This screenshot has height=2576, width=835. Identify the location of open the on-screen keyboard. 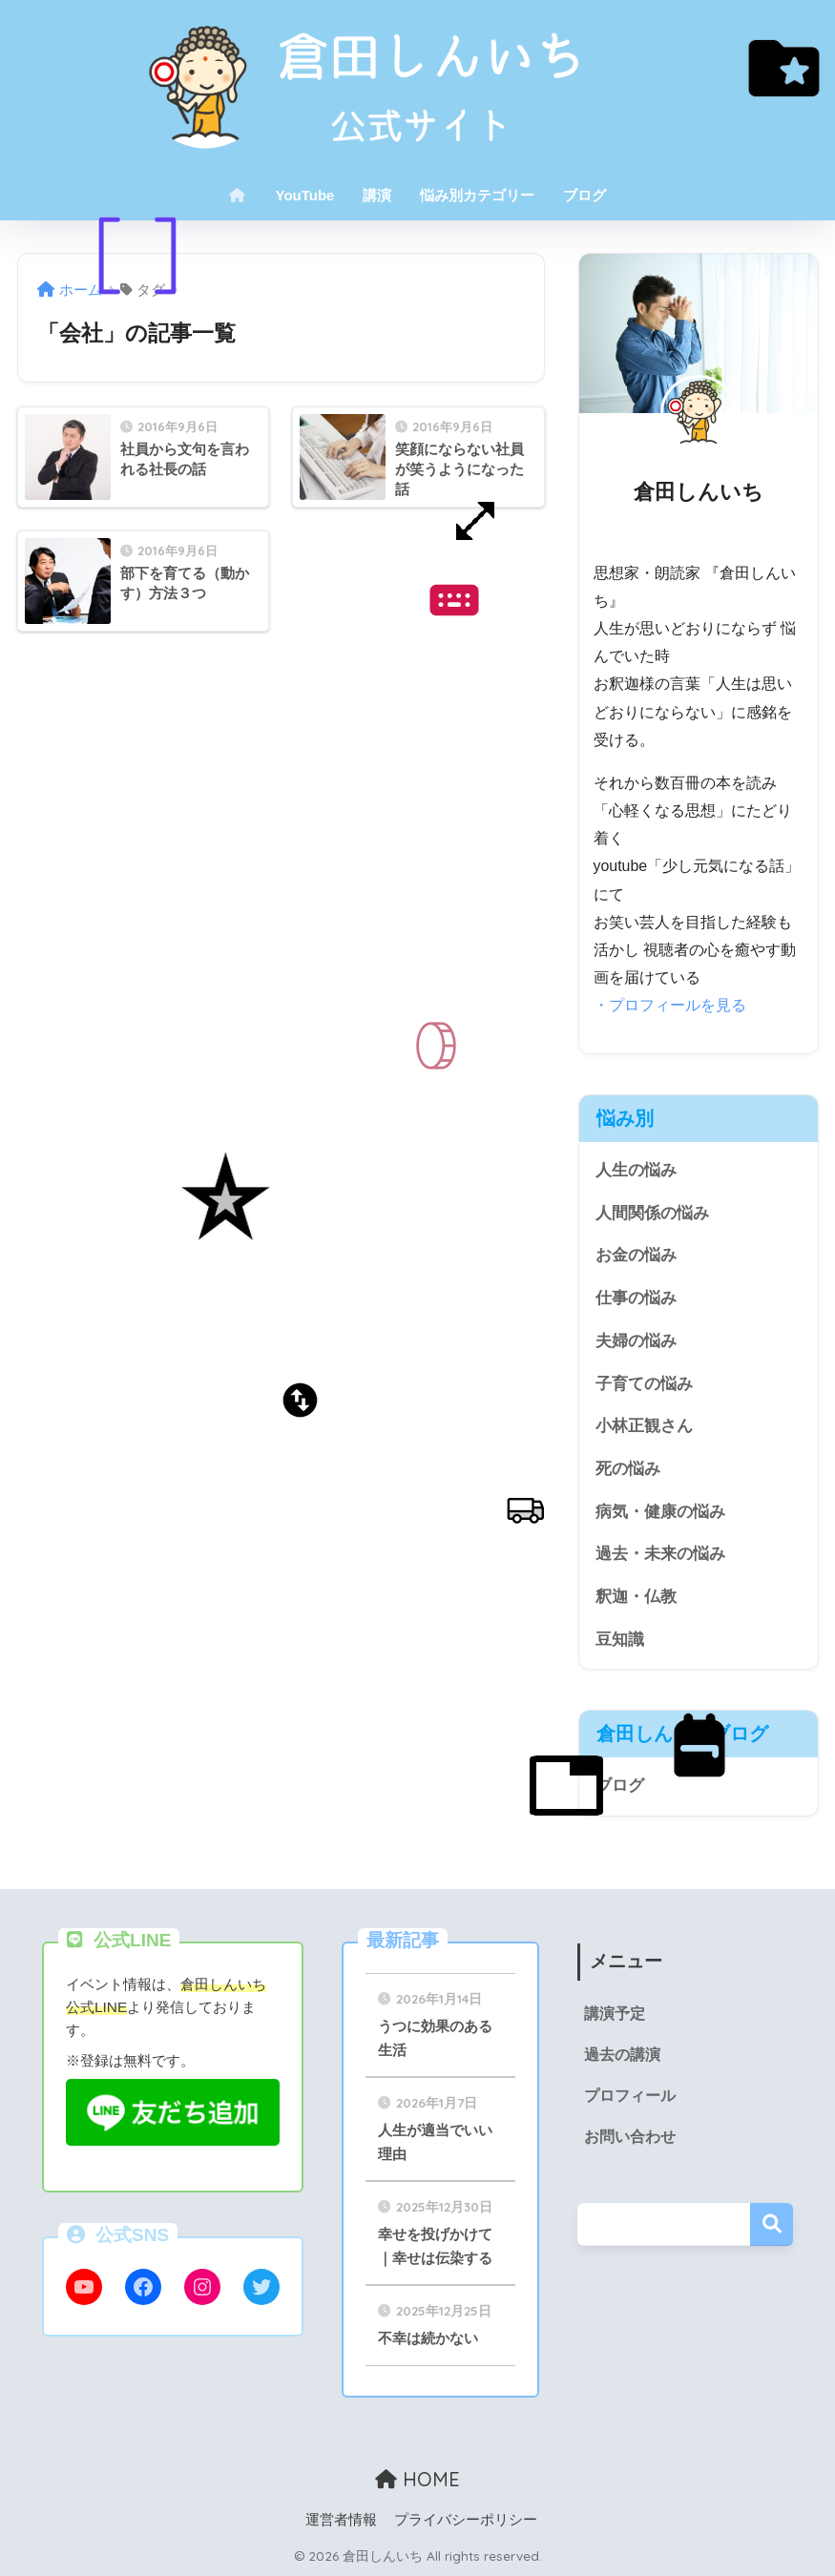
(454, 600).